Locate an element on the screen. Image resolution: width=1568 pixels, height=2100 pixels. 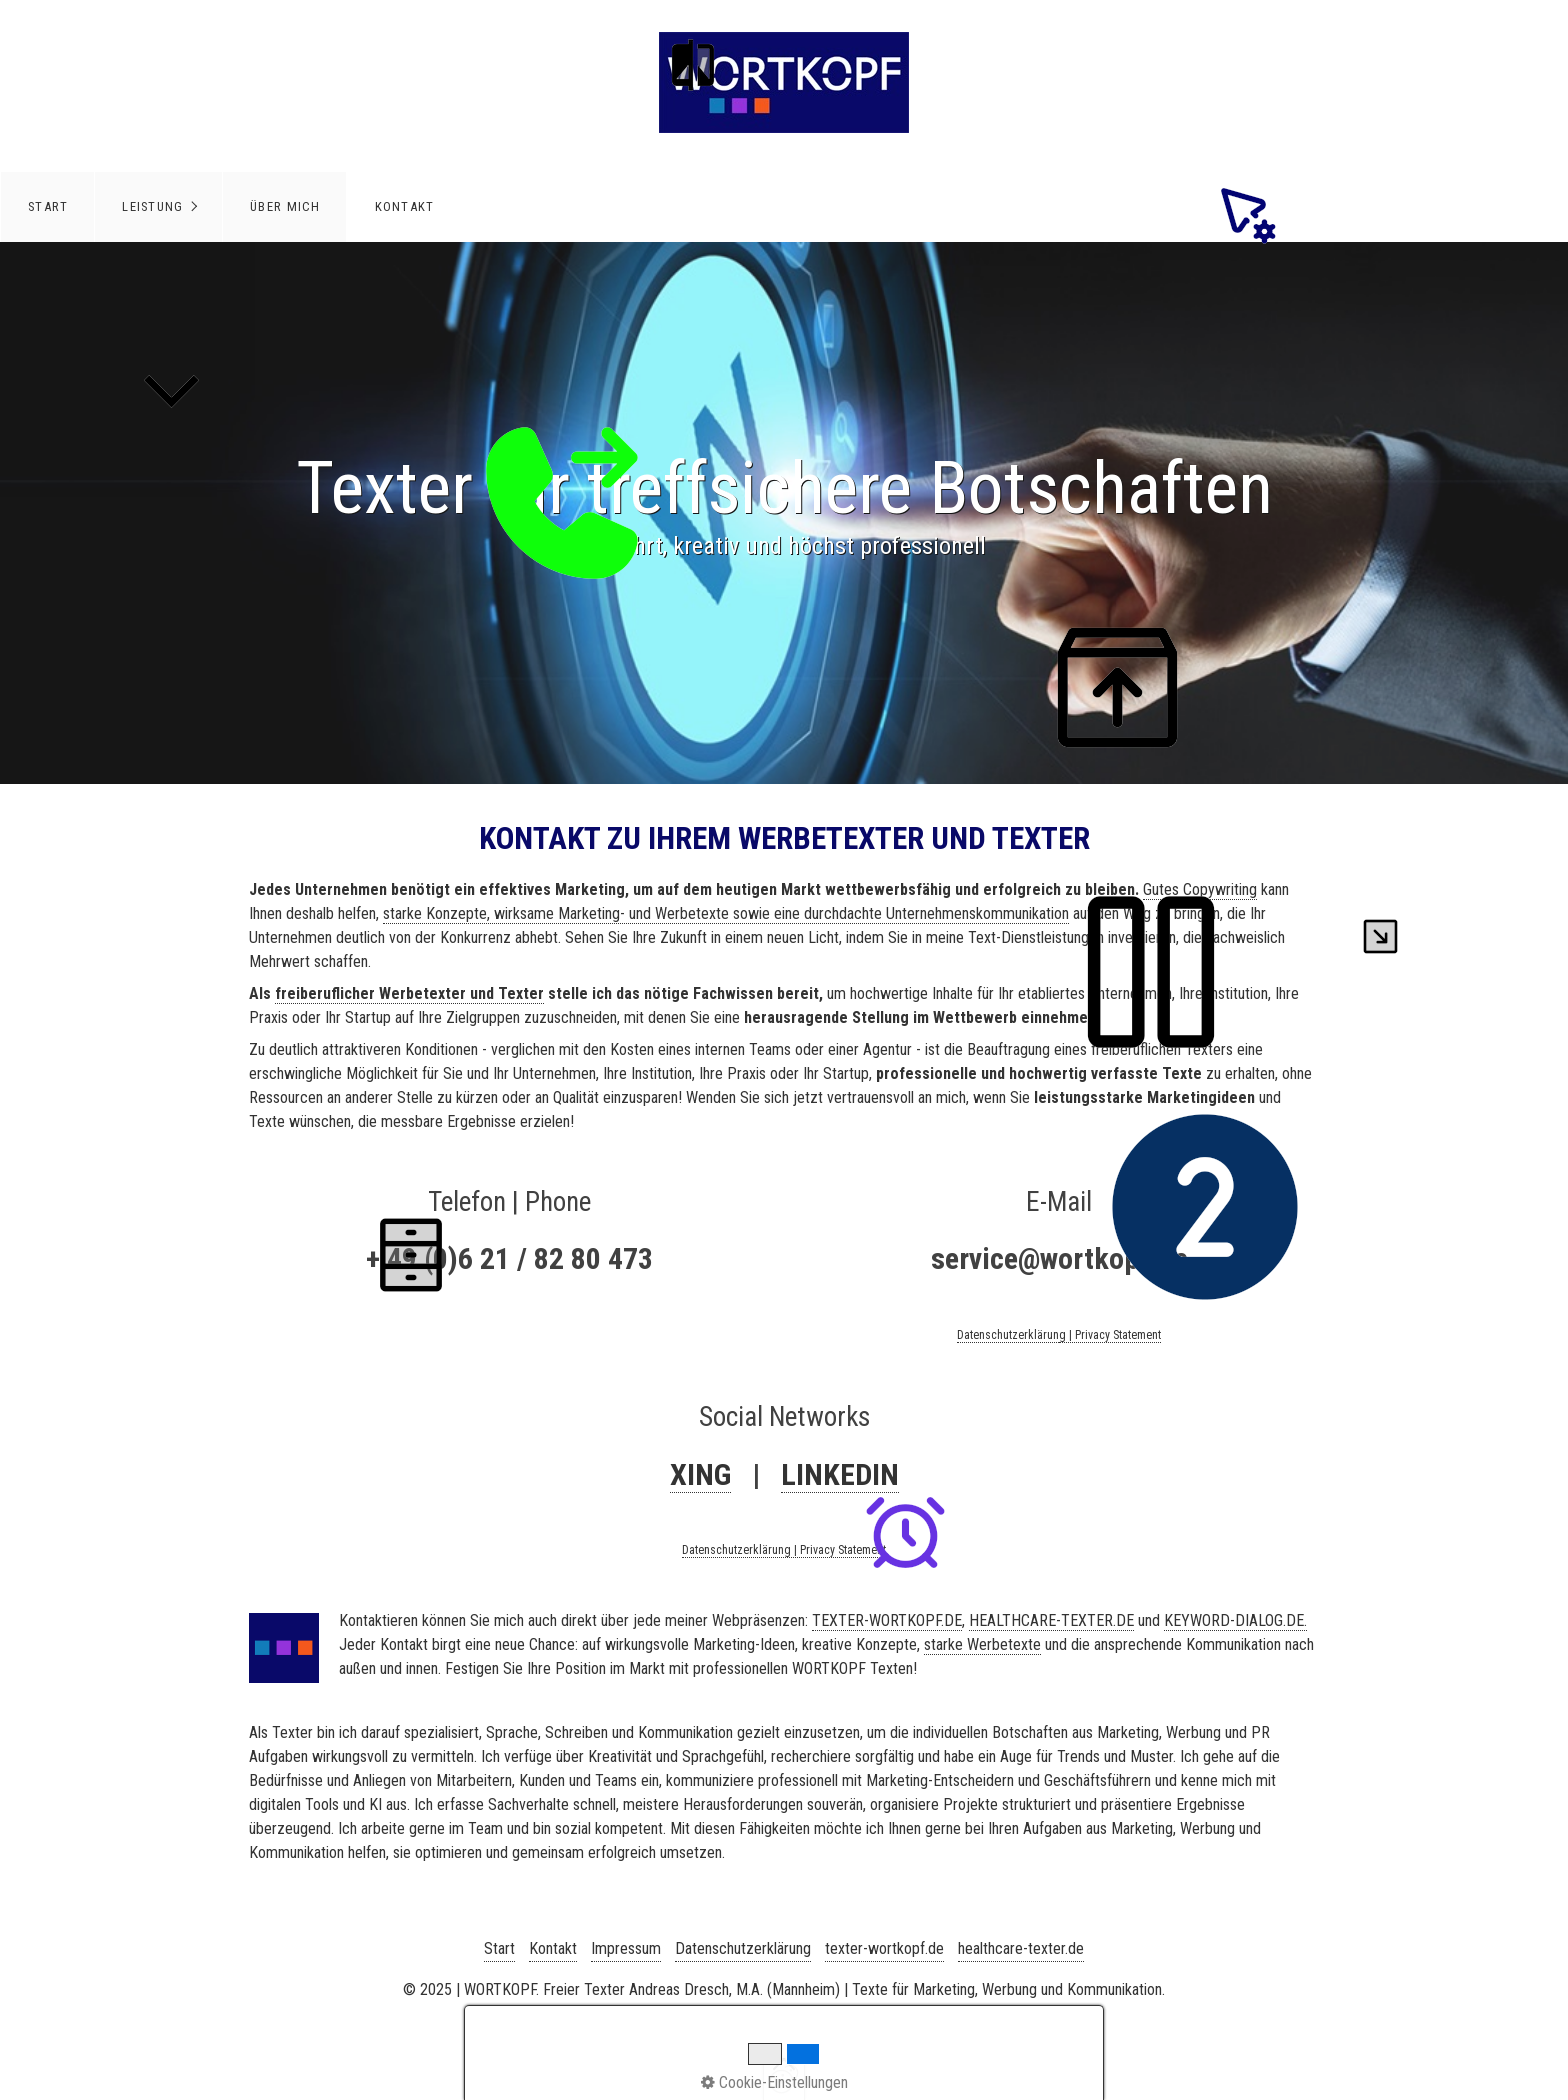
expand a dropdown menu or section is located at coordinates (171, 391).